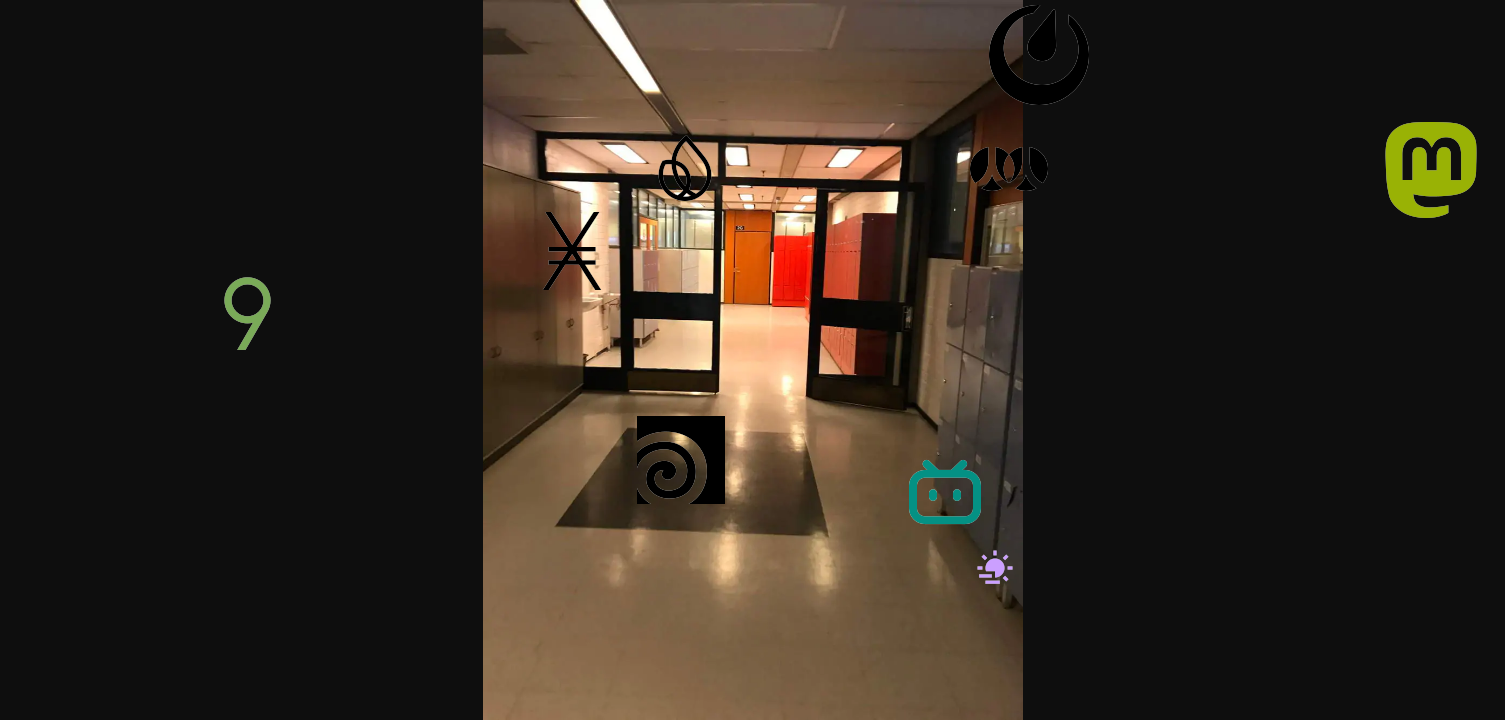 The width and height of the screenshot is (1505, 720). What do you see at coordinates (681, 460) in the screenshot?
I see `open Houdini 3D animation software` at bounding box center [681, 460].